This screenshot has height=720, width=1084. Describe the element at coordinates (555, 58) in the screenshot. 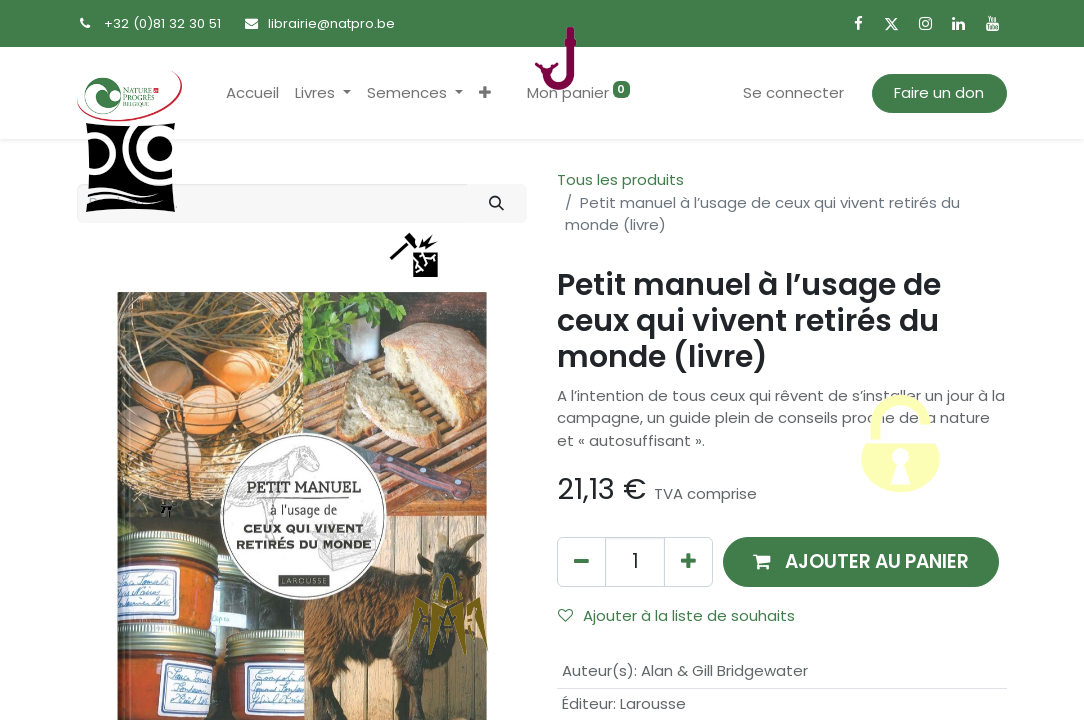

I see `access snorkeling or diving activities` at that location.